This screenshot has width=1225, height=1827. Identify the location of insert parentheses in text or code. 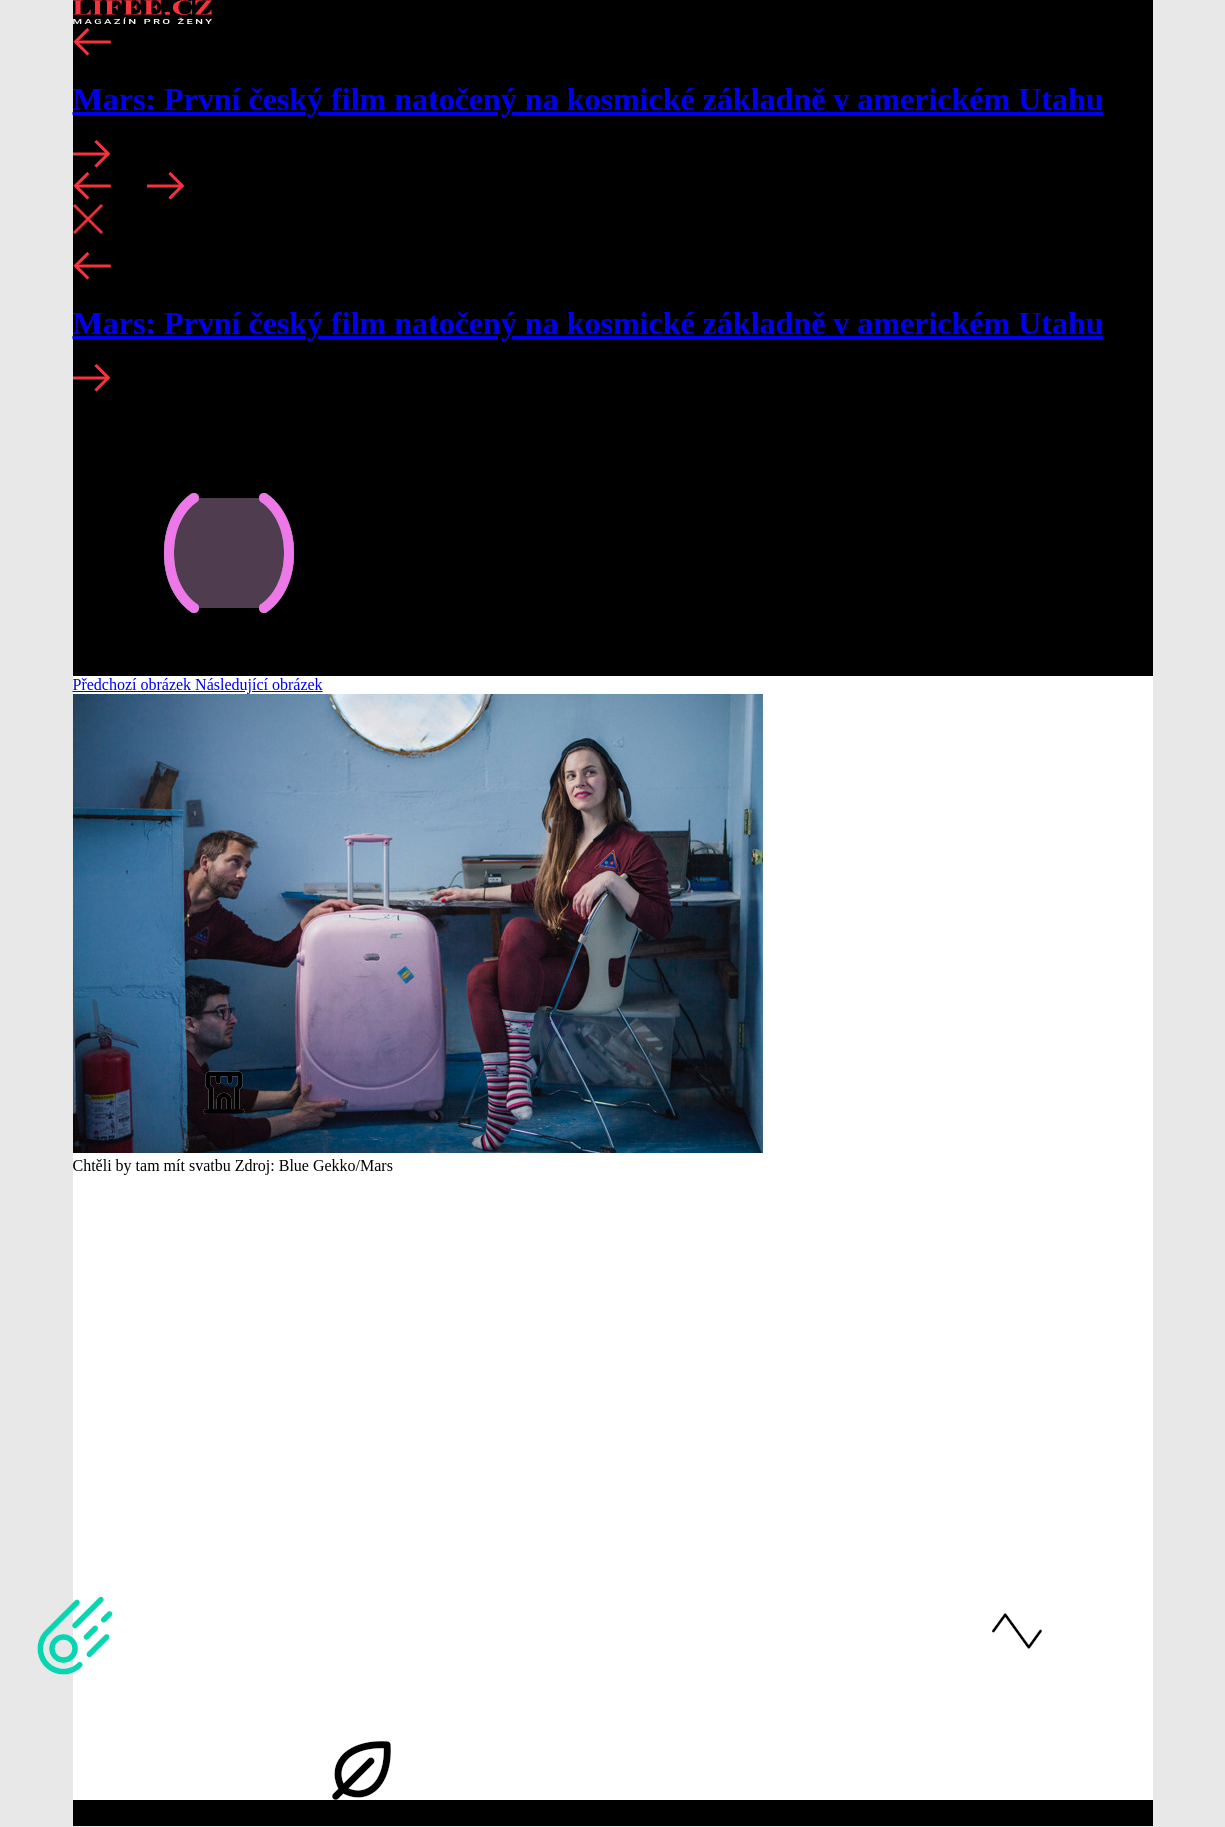
(229, 553).